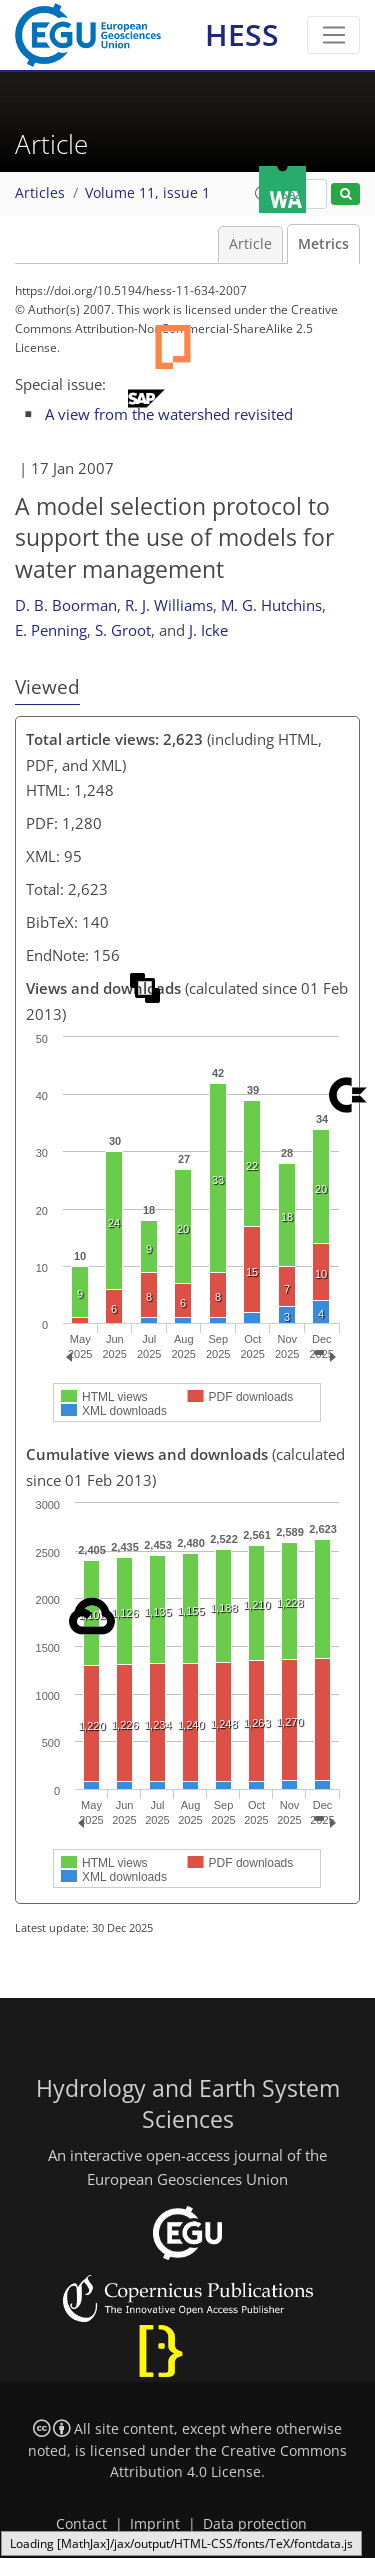 This screenshot has width=375, height=2558. Describe the element at coordinates (348, 1095) in the screenshot. I see `commodore brand logo` at that location.